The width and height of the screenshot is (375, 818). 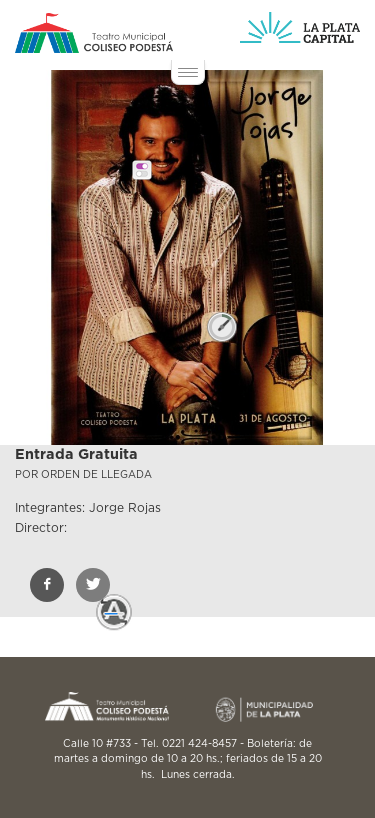 What do you see at coordinates (222, 327) in the screenshot?
I see `open system profiler application` at bounding box center [222, 327].